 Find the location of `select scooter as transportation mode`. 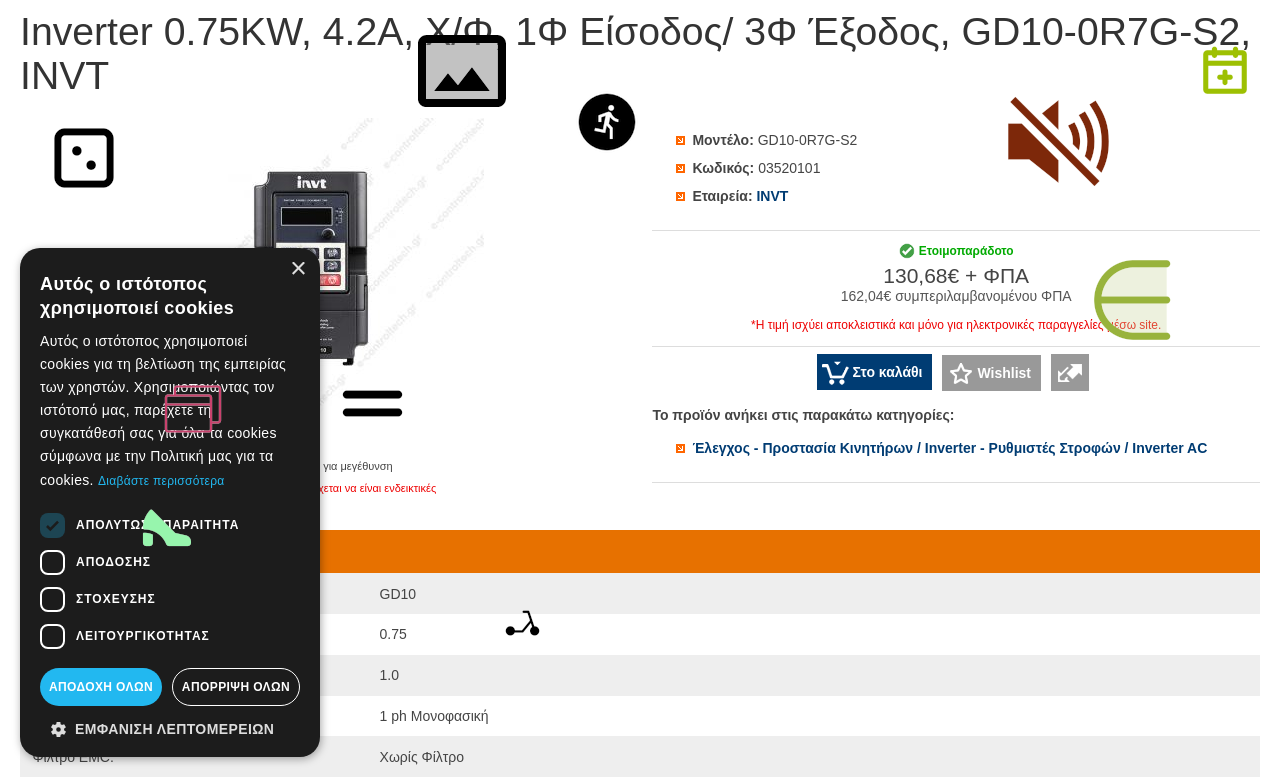

select scooter as transportation mode is located at coordinates (522, 624).